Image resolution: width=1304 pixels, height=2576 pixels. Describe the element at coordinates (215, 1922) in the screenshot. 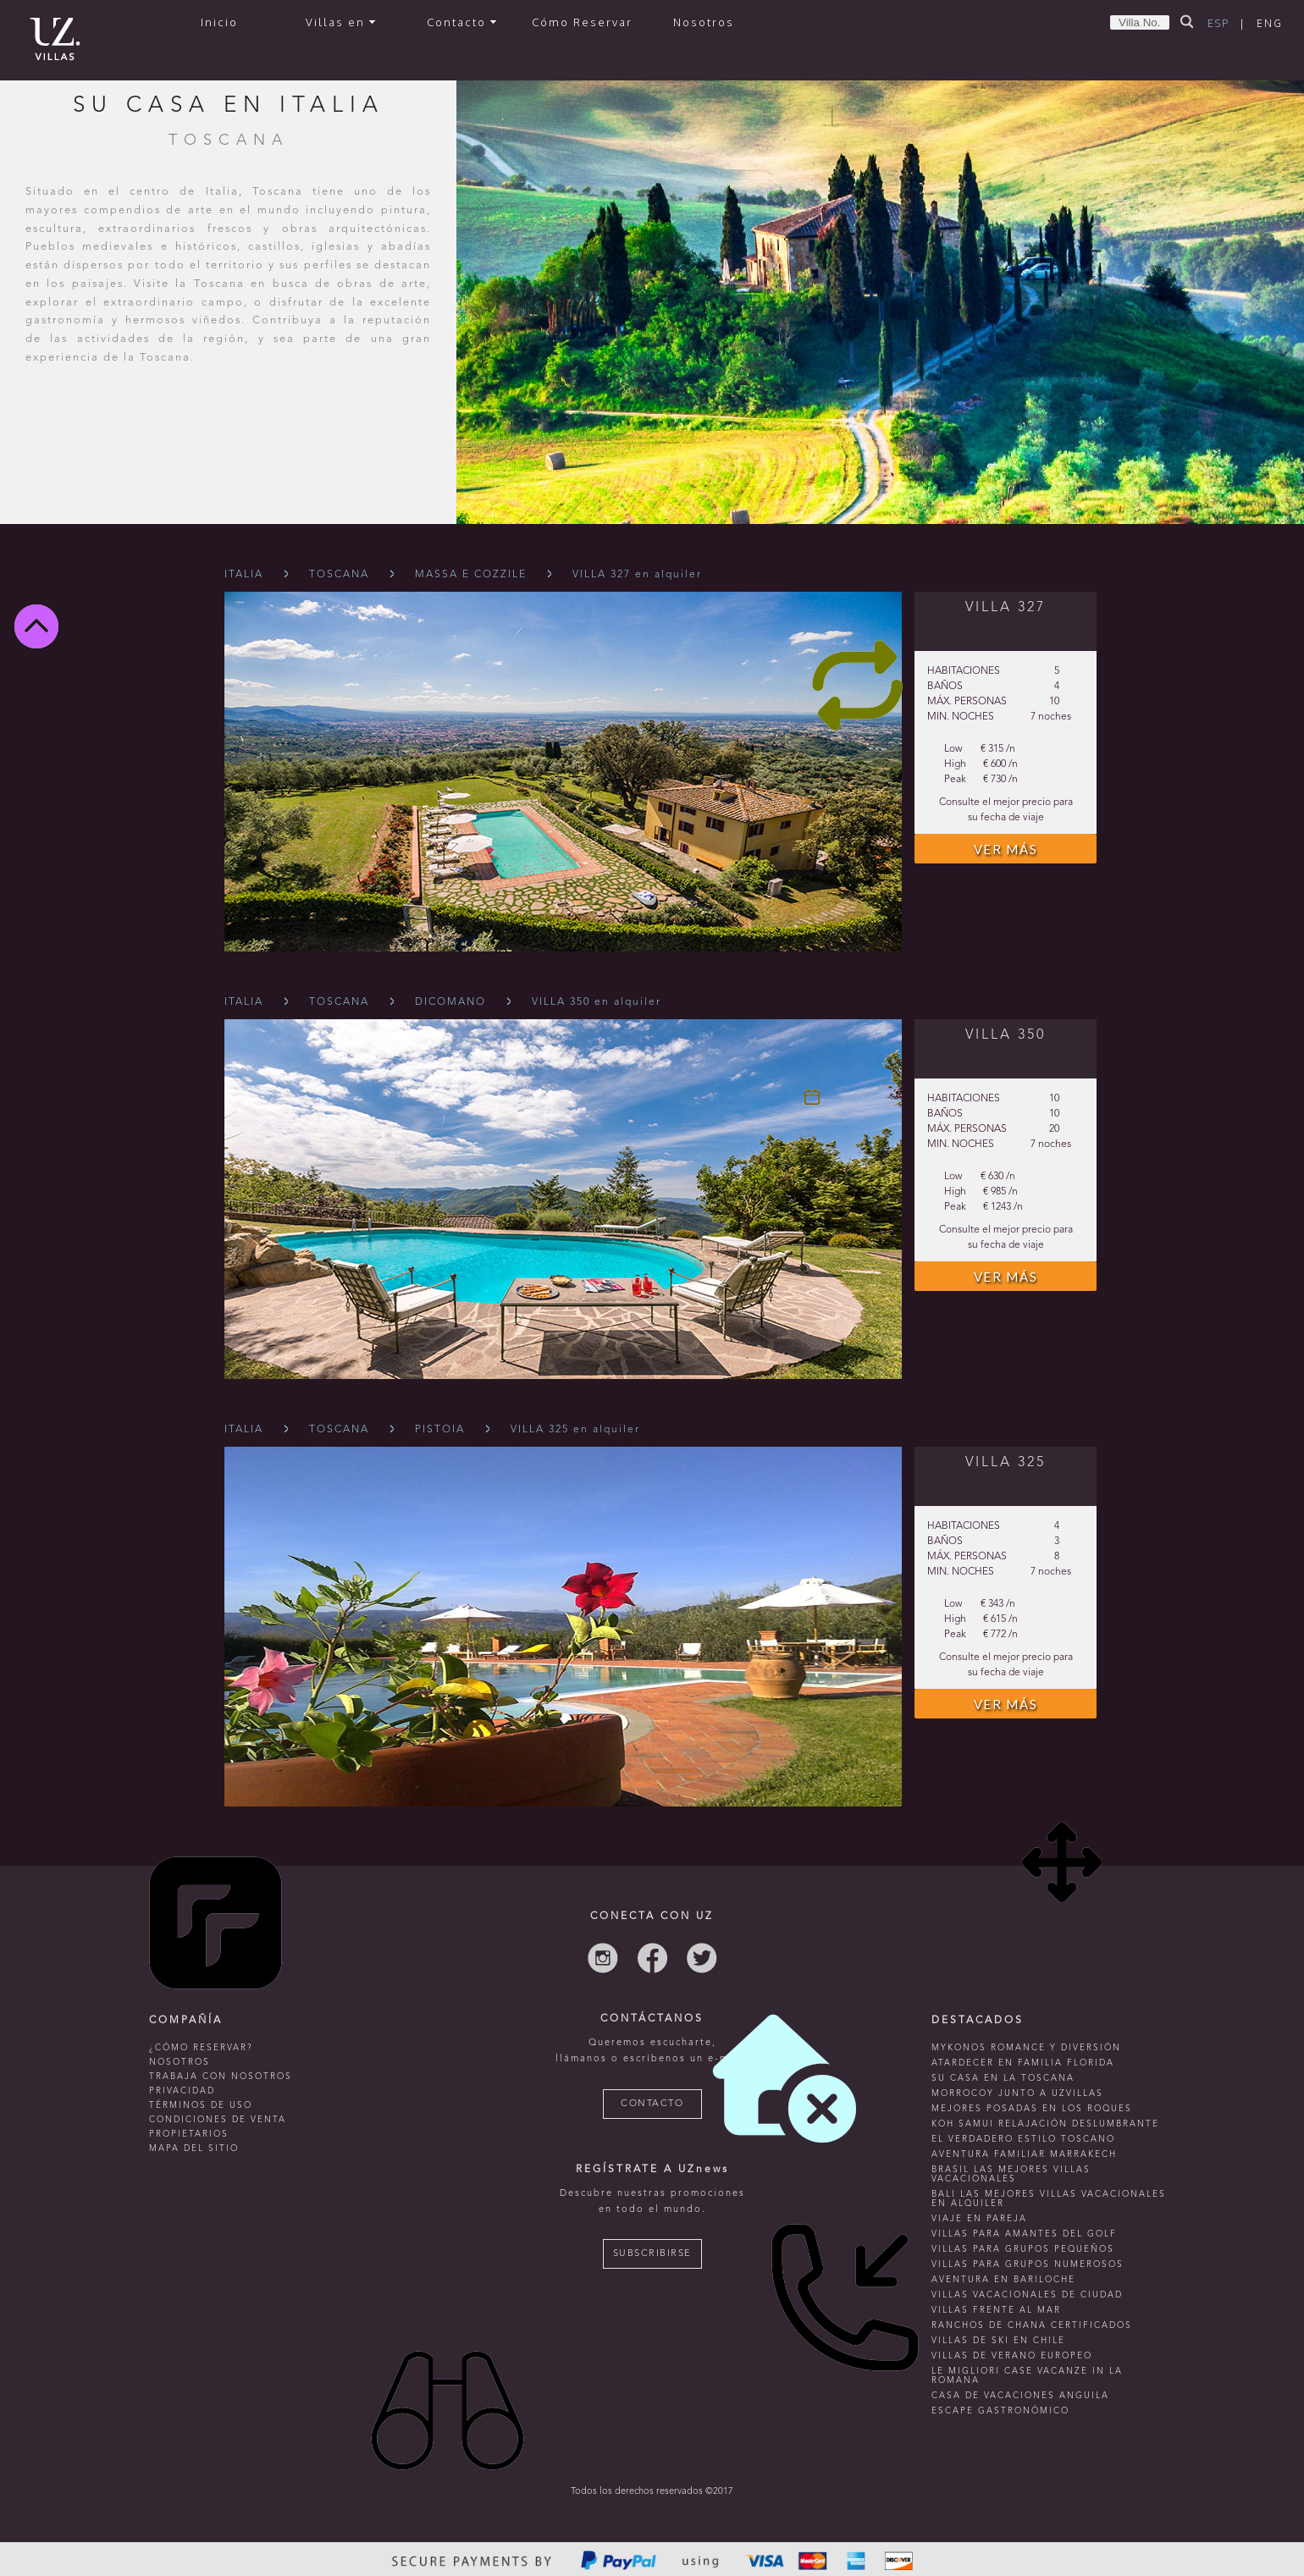

I see `red river brand logo` at that location.